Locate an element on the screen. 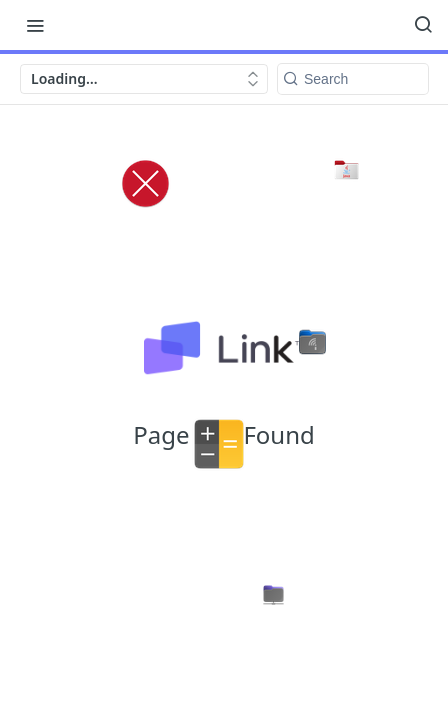 Image resolution: width=448 pixels, height=720 pixels. open the calculator app is located at coordinates (219, 444).